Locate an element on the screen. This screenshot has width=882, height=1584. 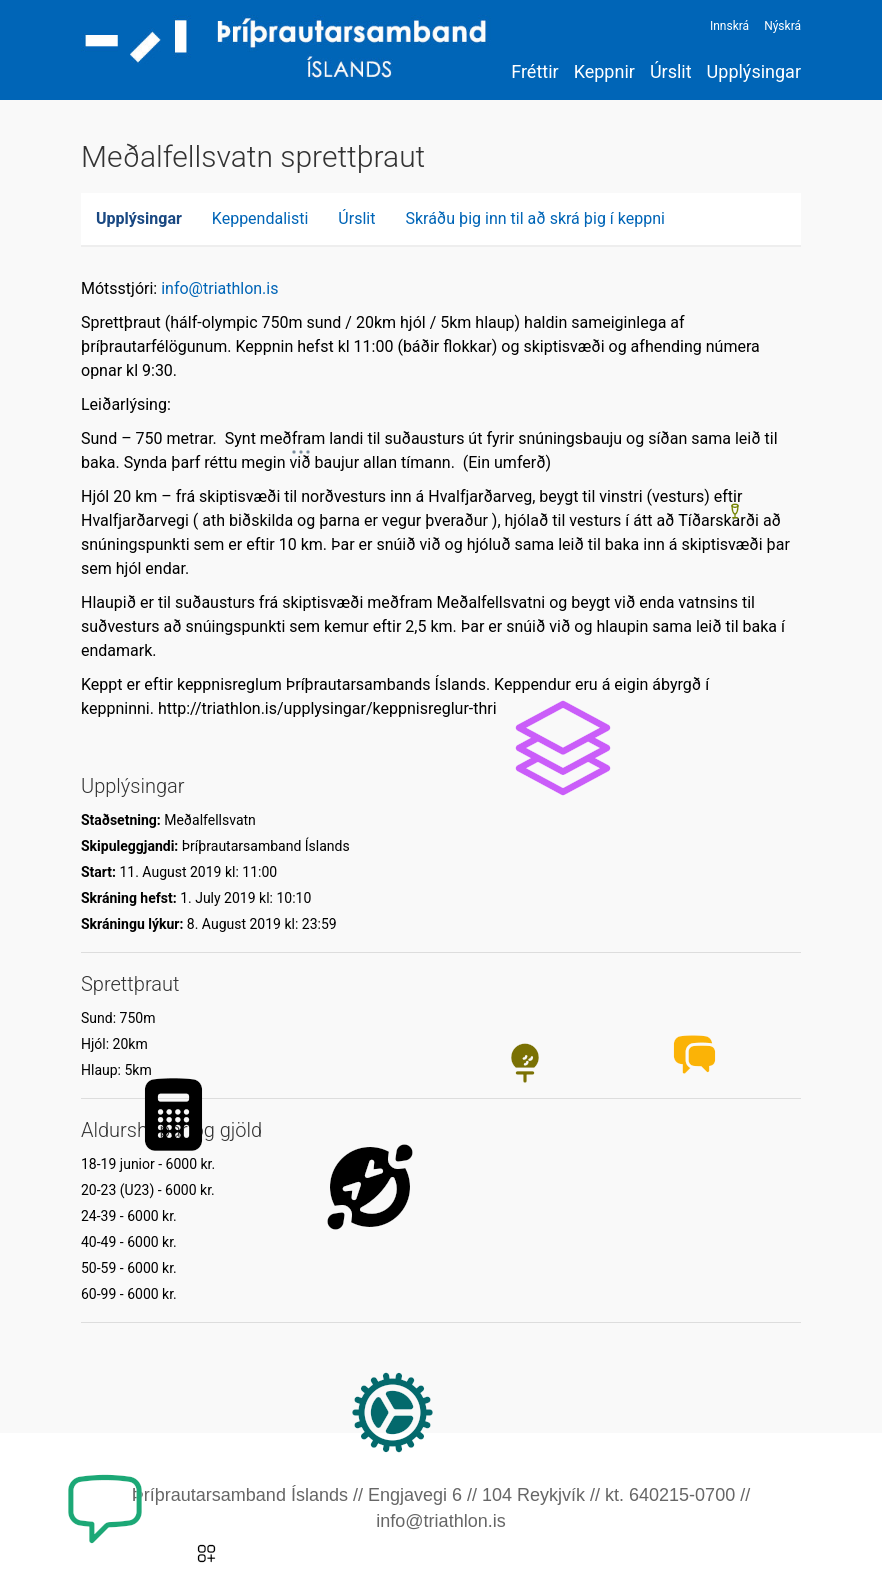
view layers or stacked content is located at coordinates (563, 748).